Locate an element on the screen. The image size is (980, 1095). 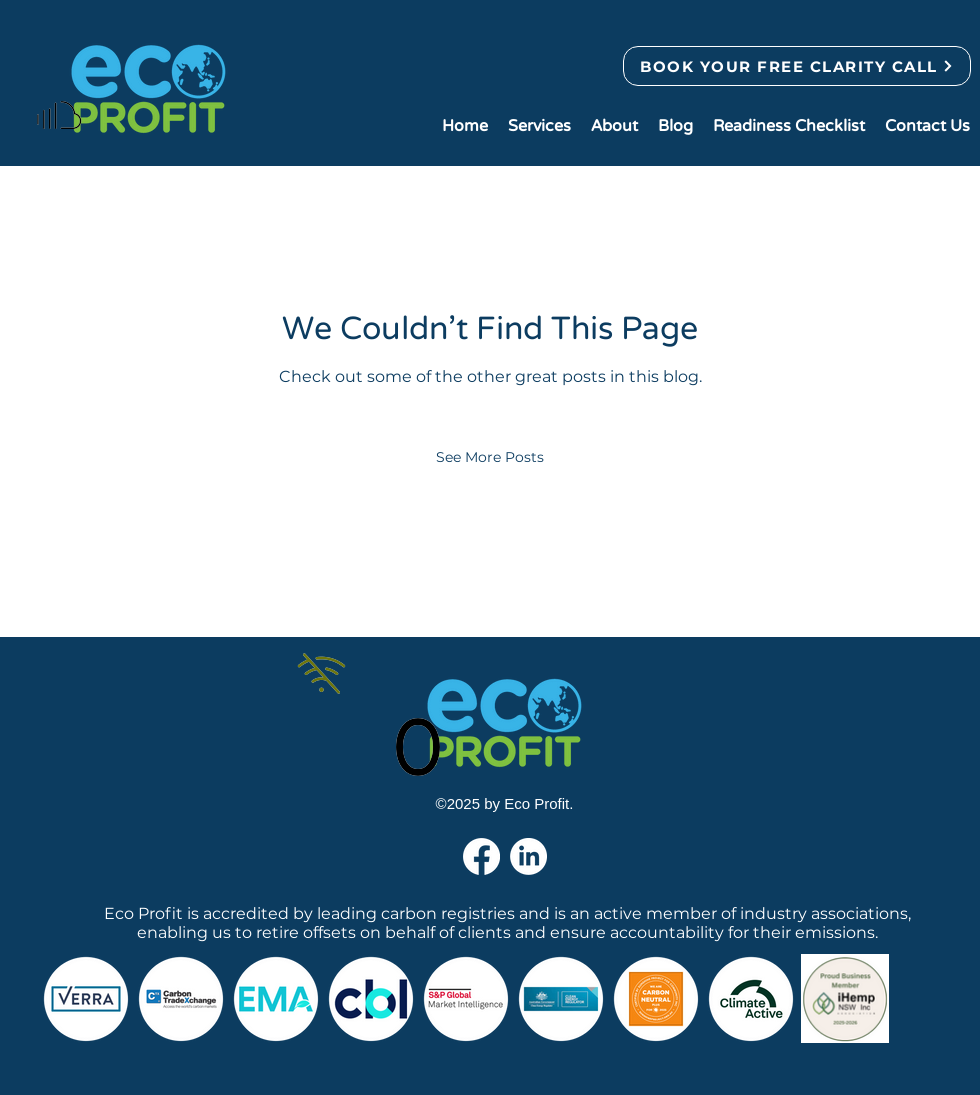
open soundcloud app is located at coordinates (58, 116).